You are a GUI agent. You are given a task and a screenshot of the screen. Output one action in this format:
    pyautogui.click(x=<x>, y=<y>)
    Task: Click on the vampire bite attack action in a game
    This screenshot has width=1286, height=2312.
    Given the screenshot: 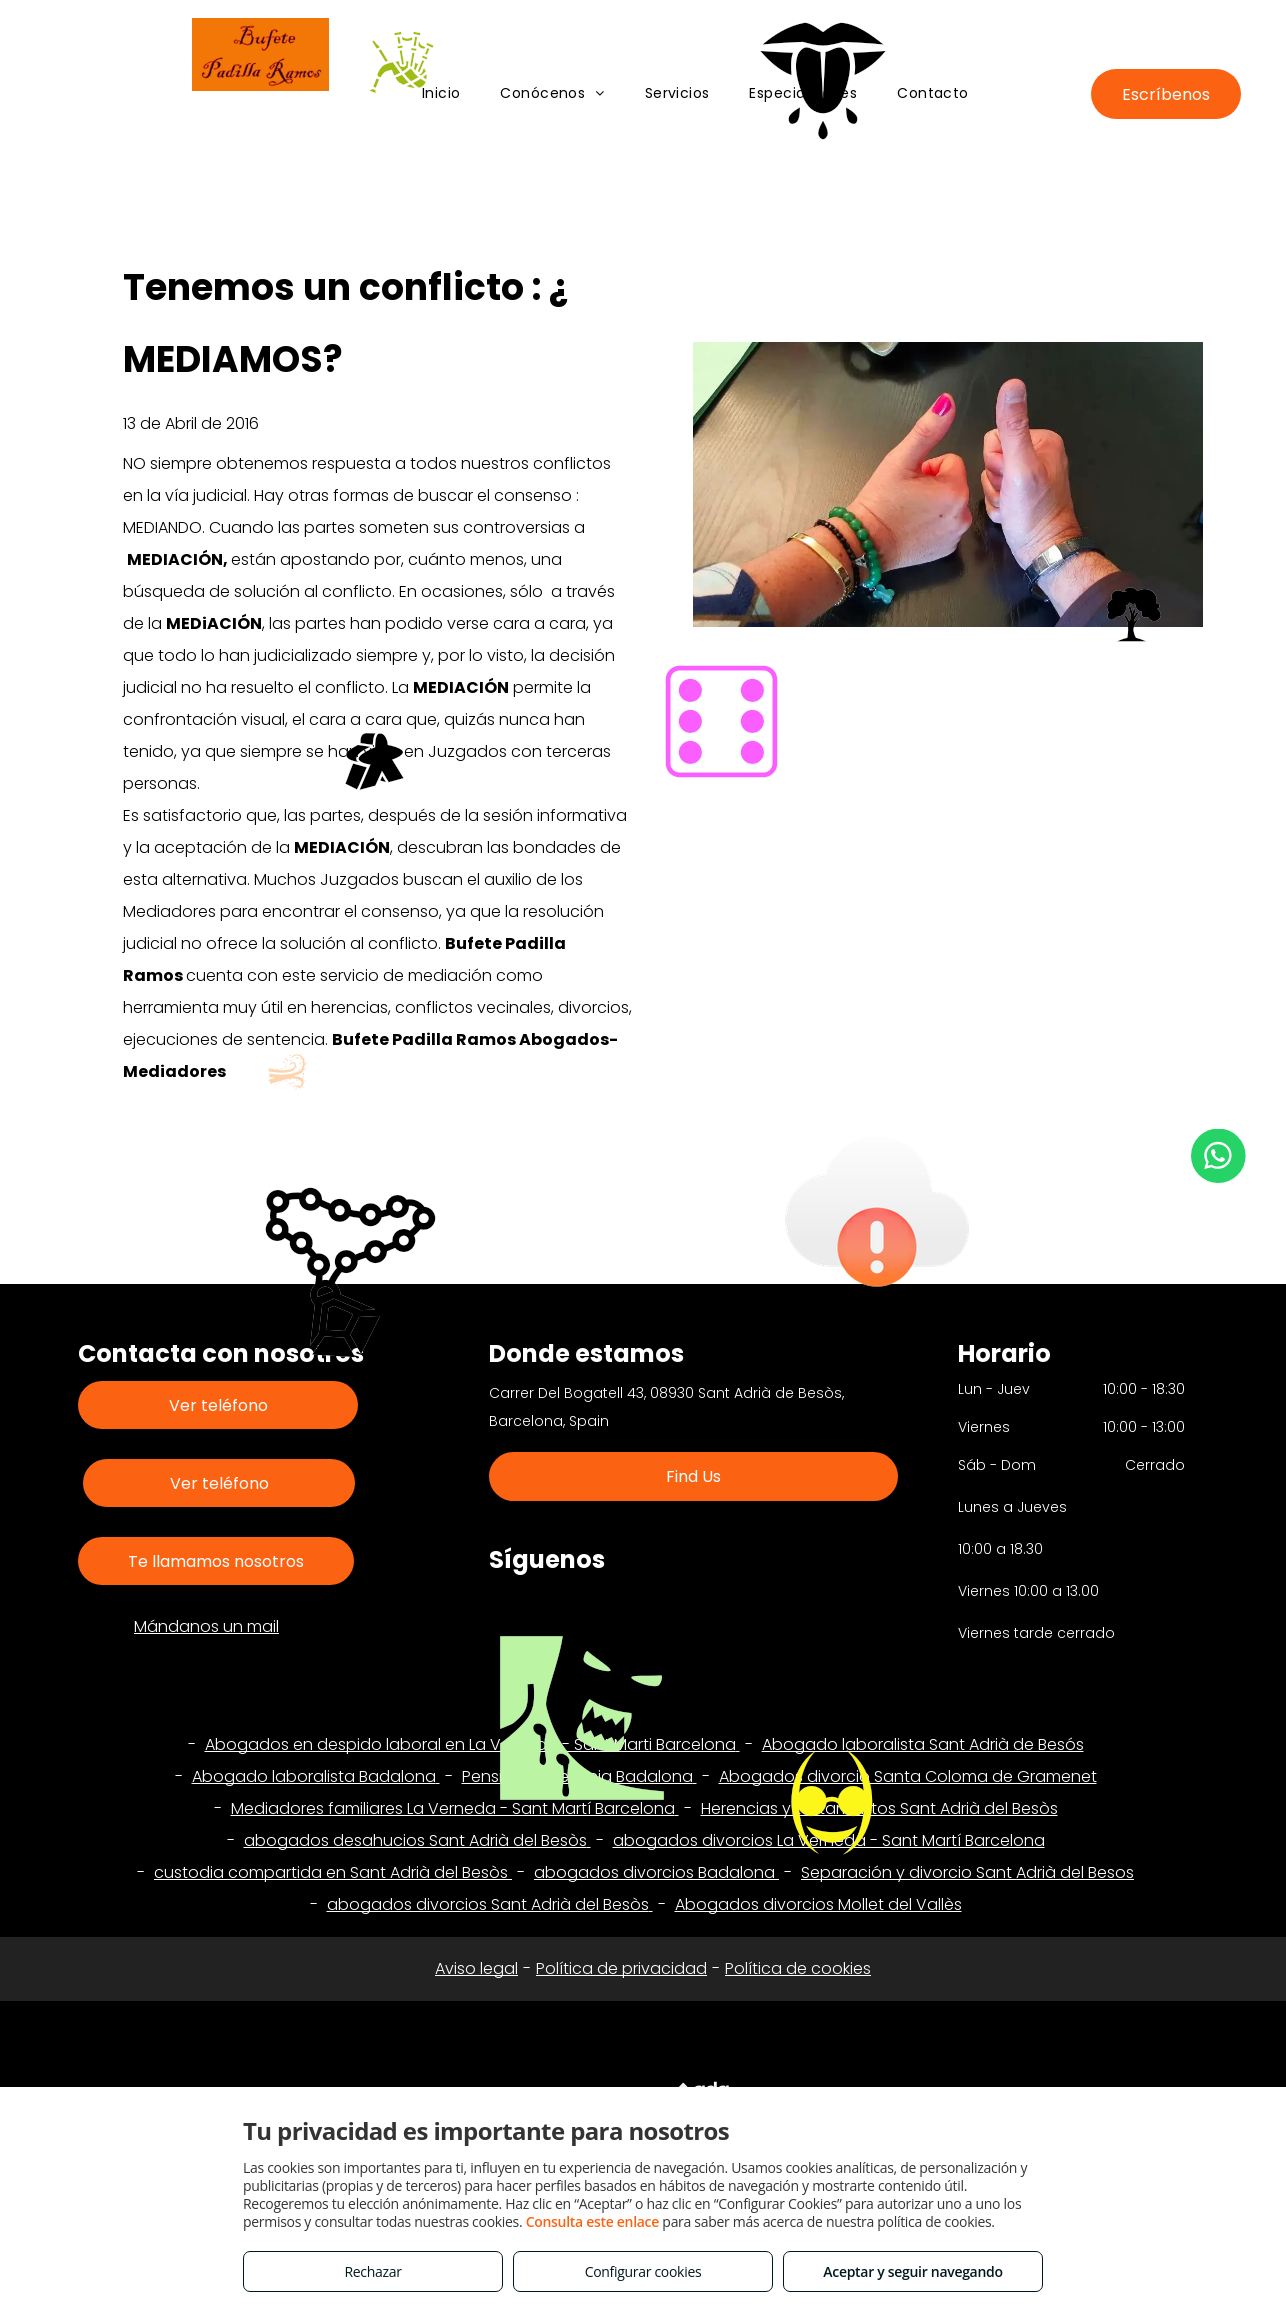 What is the action you would take?
    pyautogui.click(x=582, y=1718)
    